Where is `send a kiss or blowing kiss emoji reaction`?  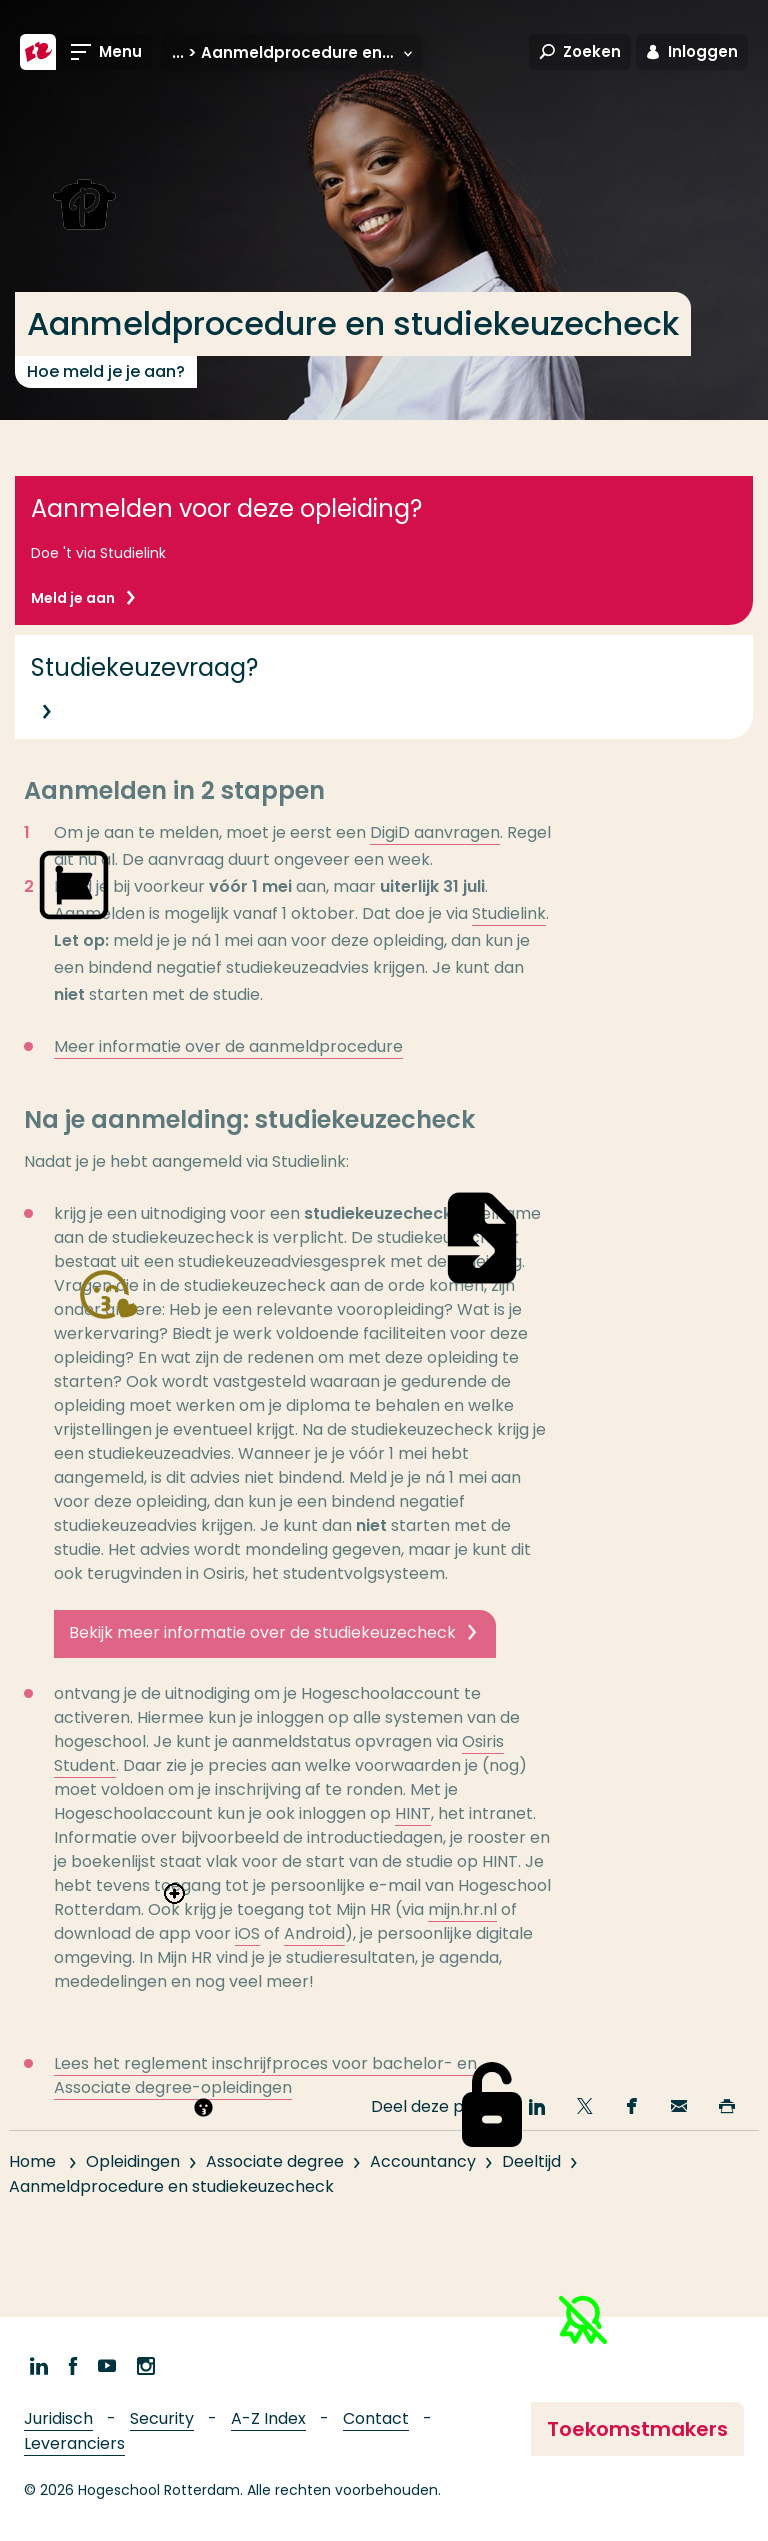
send a kiss or blowing kiss emoji reaction is located at coordinates (203, 2107).